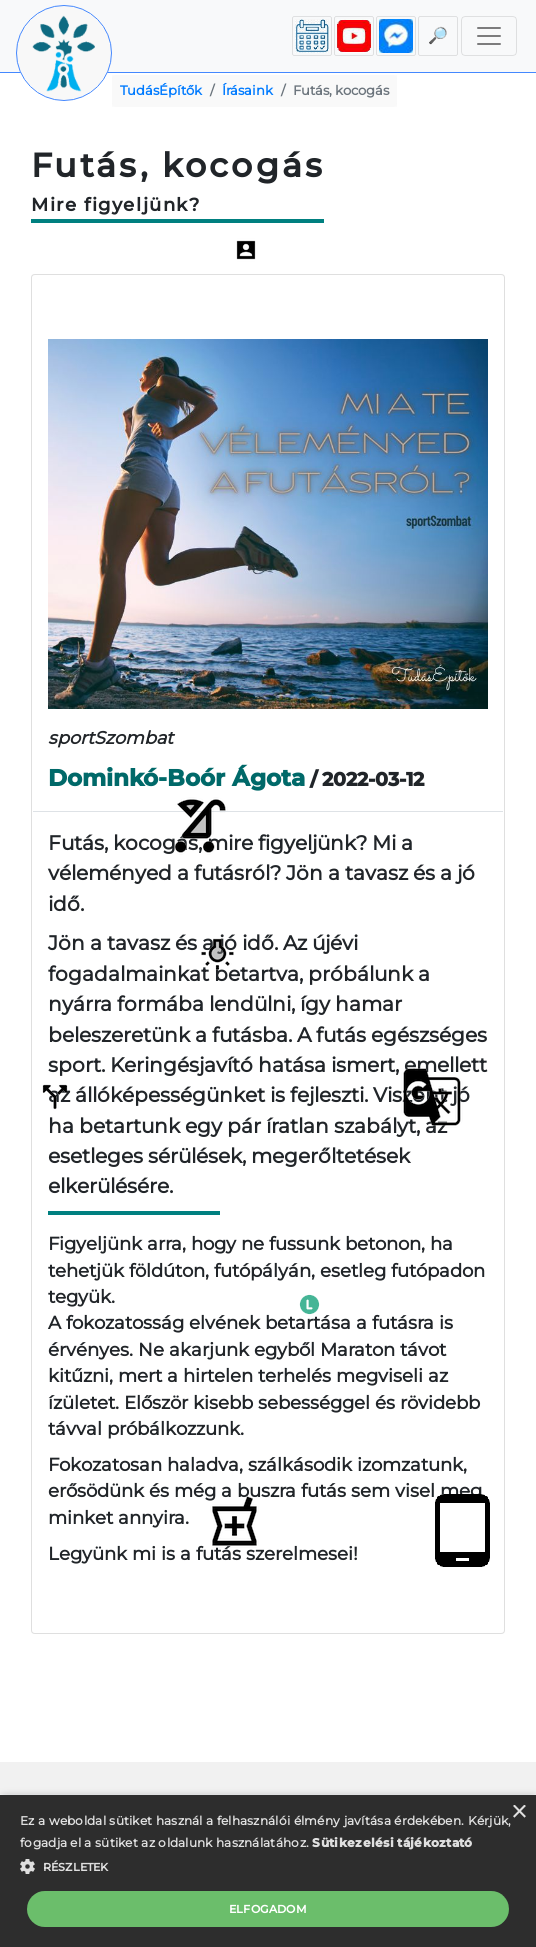 The image size is (536, 1947). Describe the element at coordinates (234, 1523) in the screenshot. I see `find nearby pharmacies` at that location.